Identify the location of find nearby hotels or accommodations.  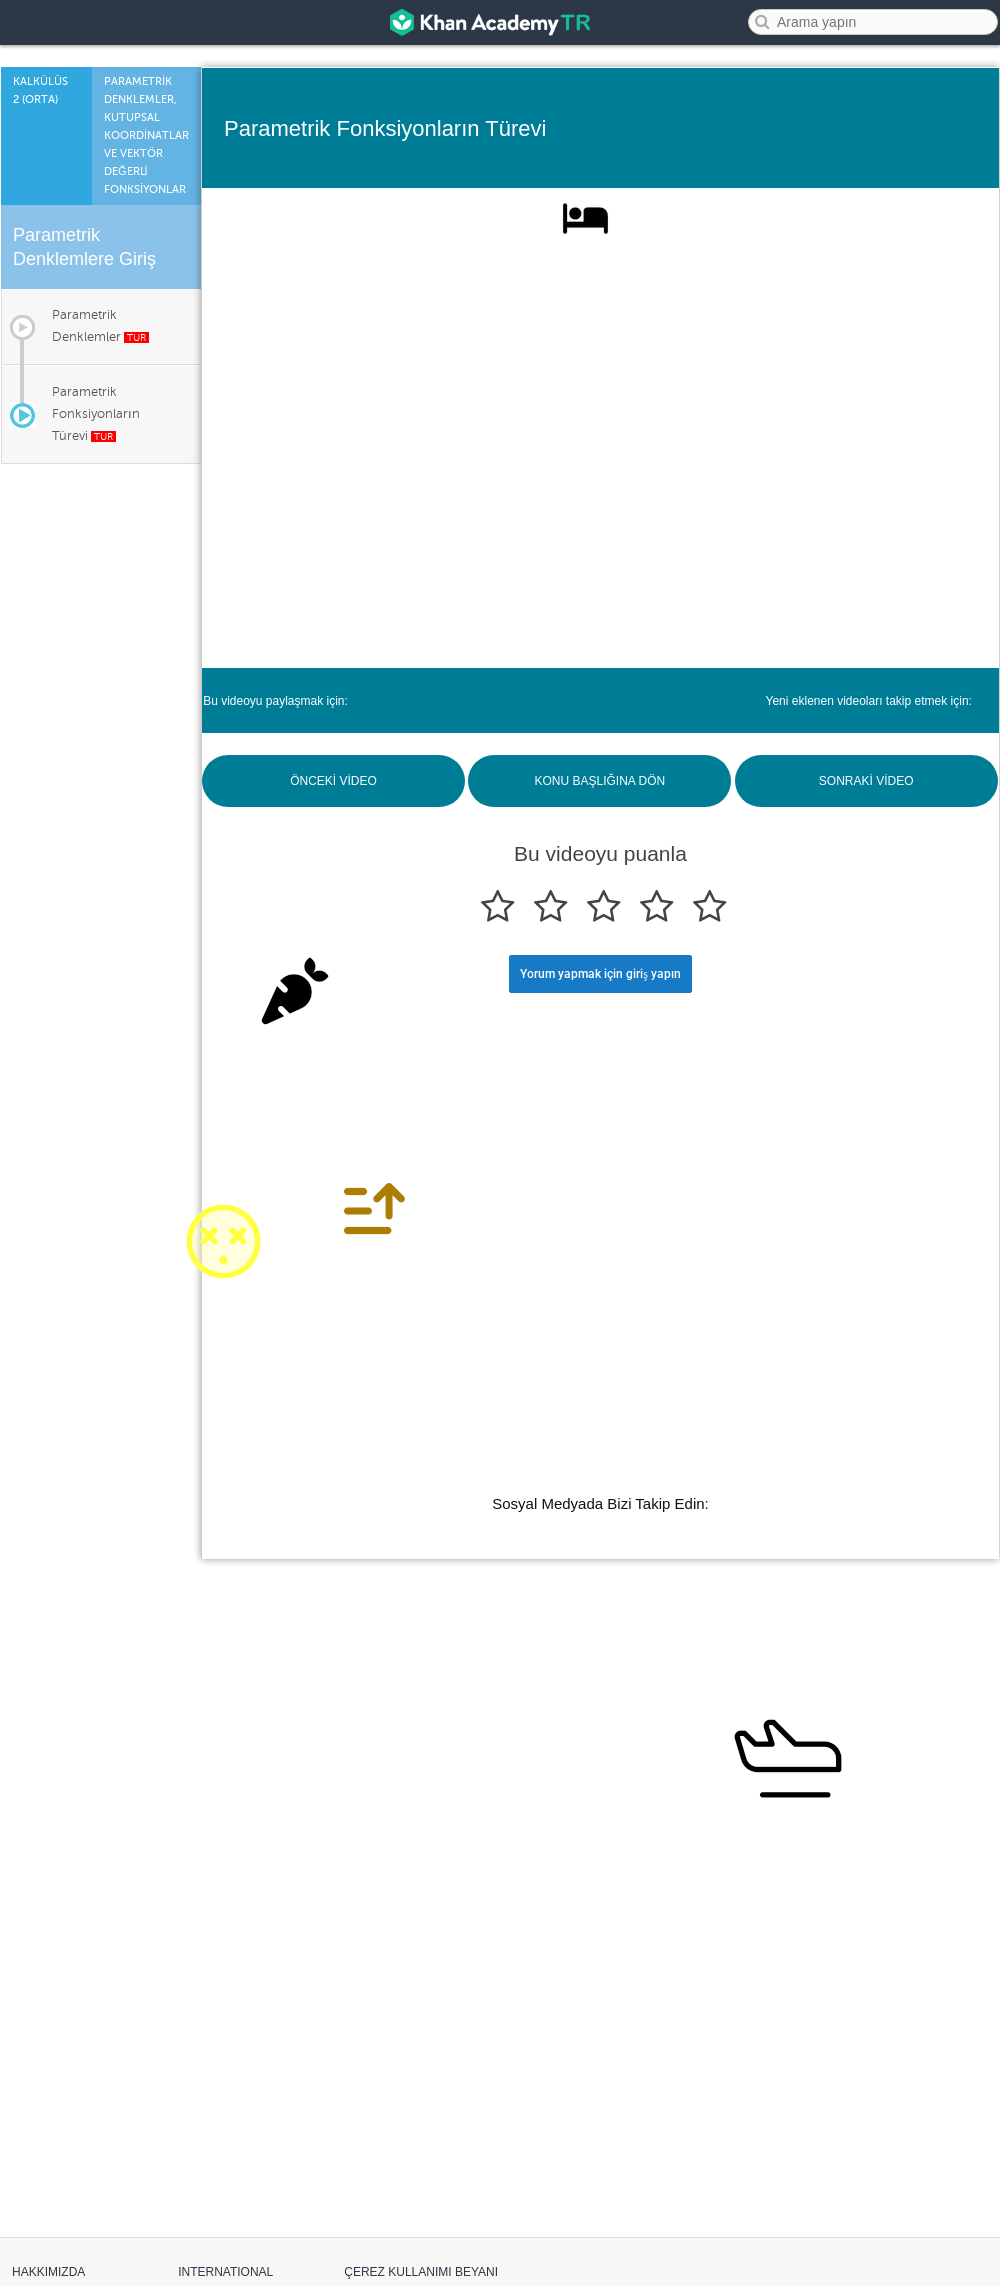
(585, 217).